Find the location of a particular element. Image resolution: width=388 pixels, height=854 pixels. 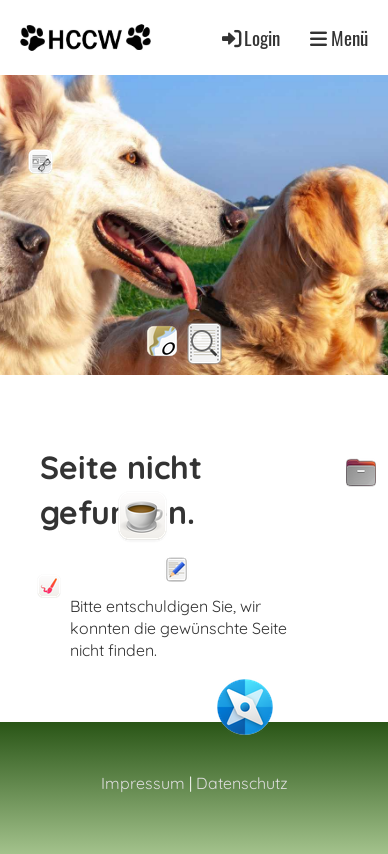

open the file manager application is located at coordinates (361, 472).